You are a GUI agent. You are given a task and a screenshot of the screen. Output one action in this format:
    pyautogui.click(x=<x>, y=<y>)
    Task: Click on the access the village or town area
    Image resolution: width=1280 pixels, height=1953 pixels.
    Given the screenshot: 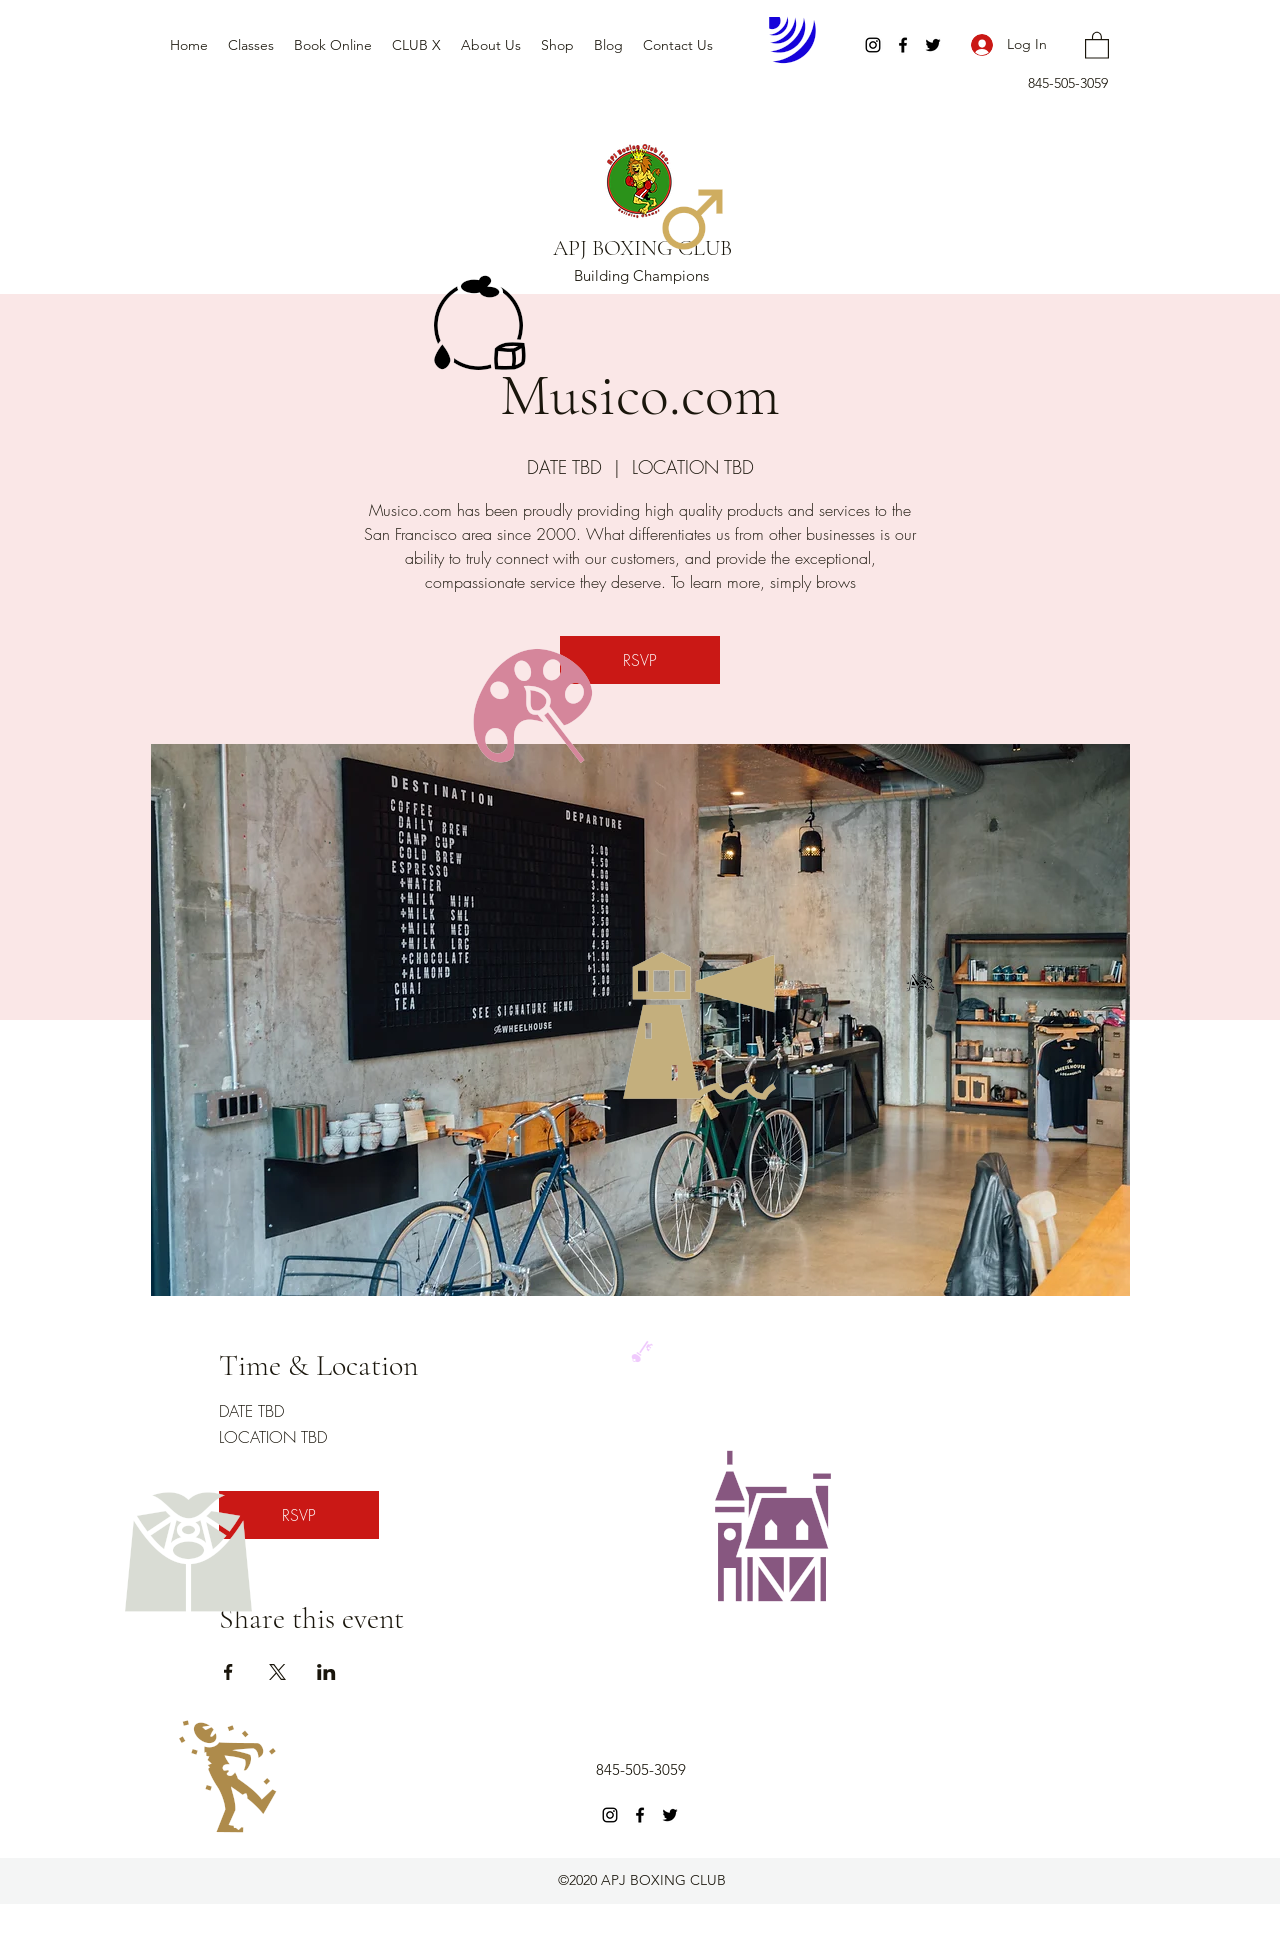 What is the action you would take?
    pyautogui.click(x=773, y=1526)
    